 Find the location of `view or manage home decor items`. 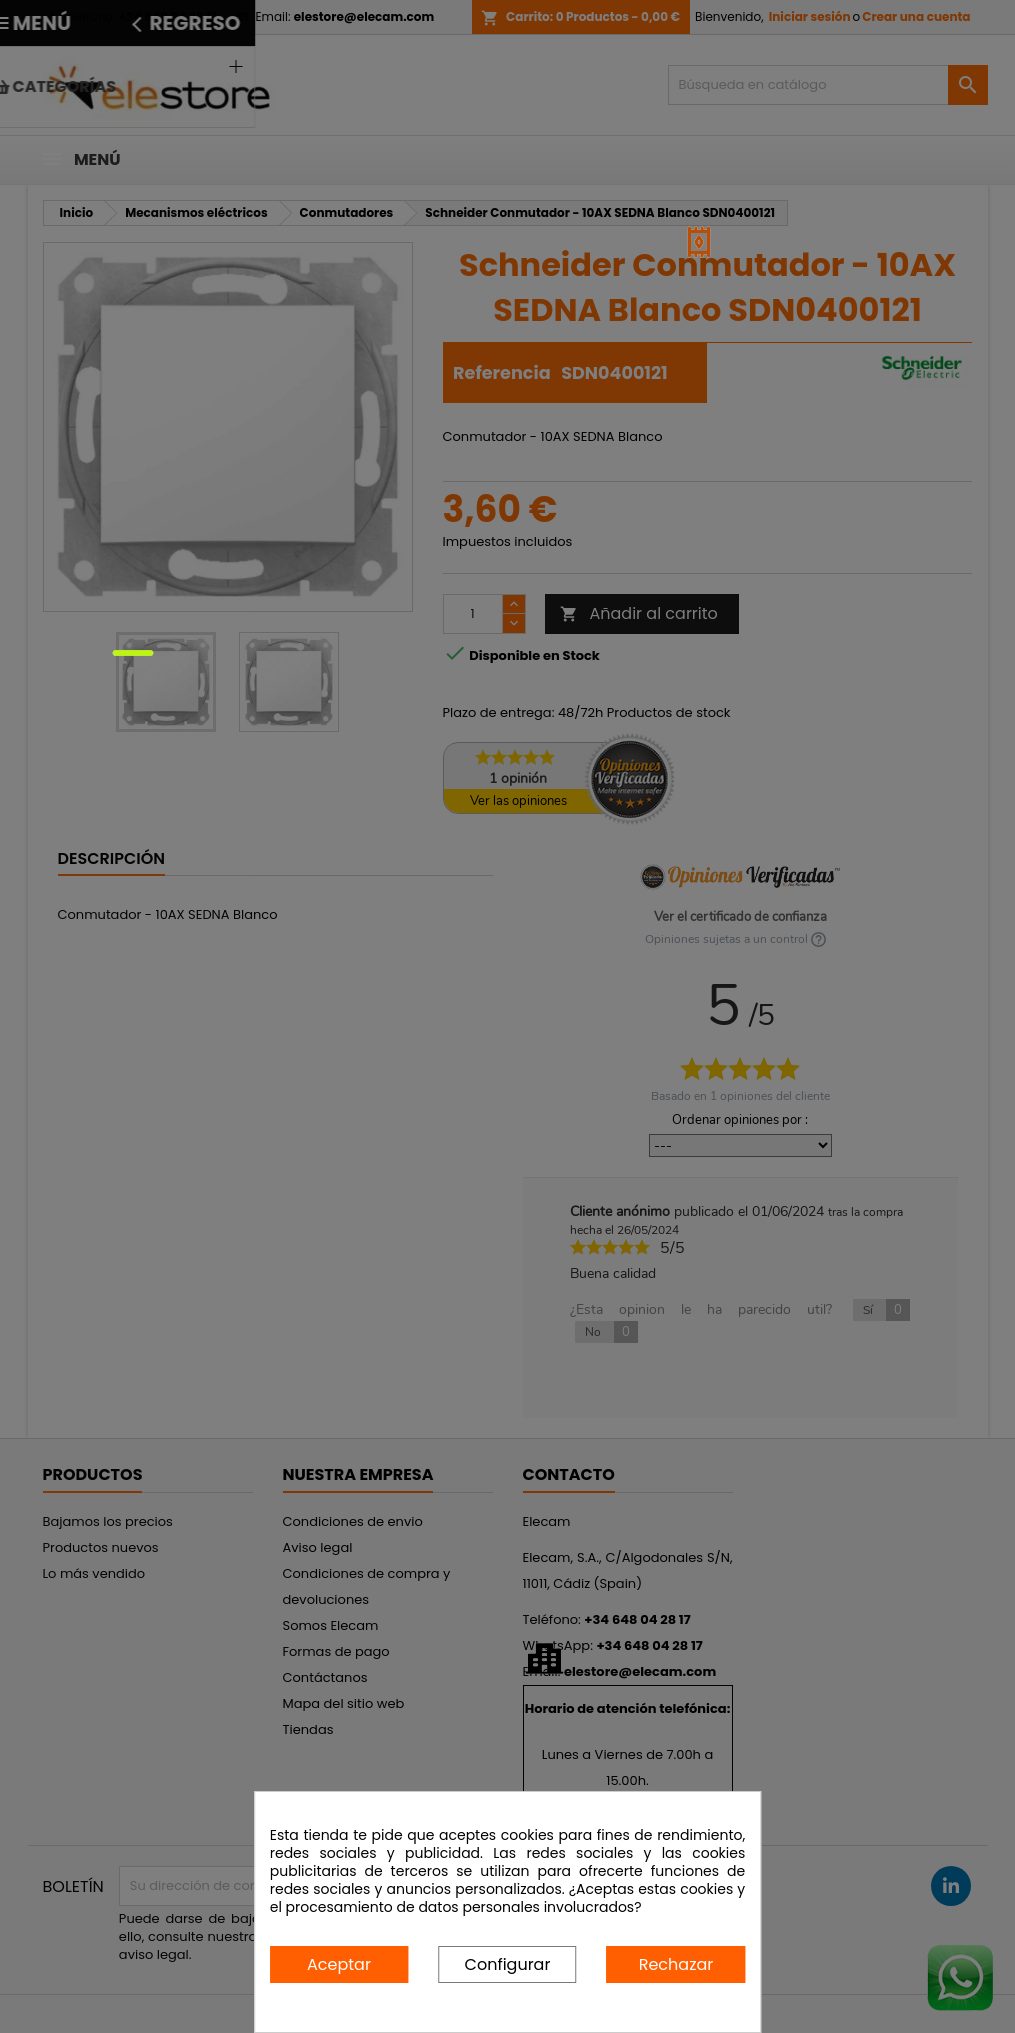

view or manage home decor items is located at coordinates (699, 242).